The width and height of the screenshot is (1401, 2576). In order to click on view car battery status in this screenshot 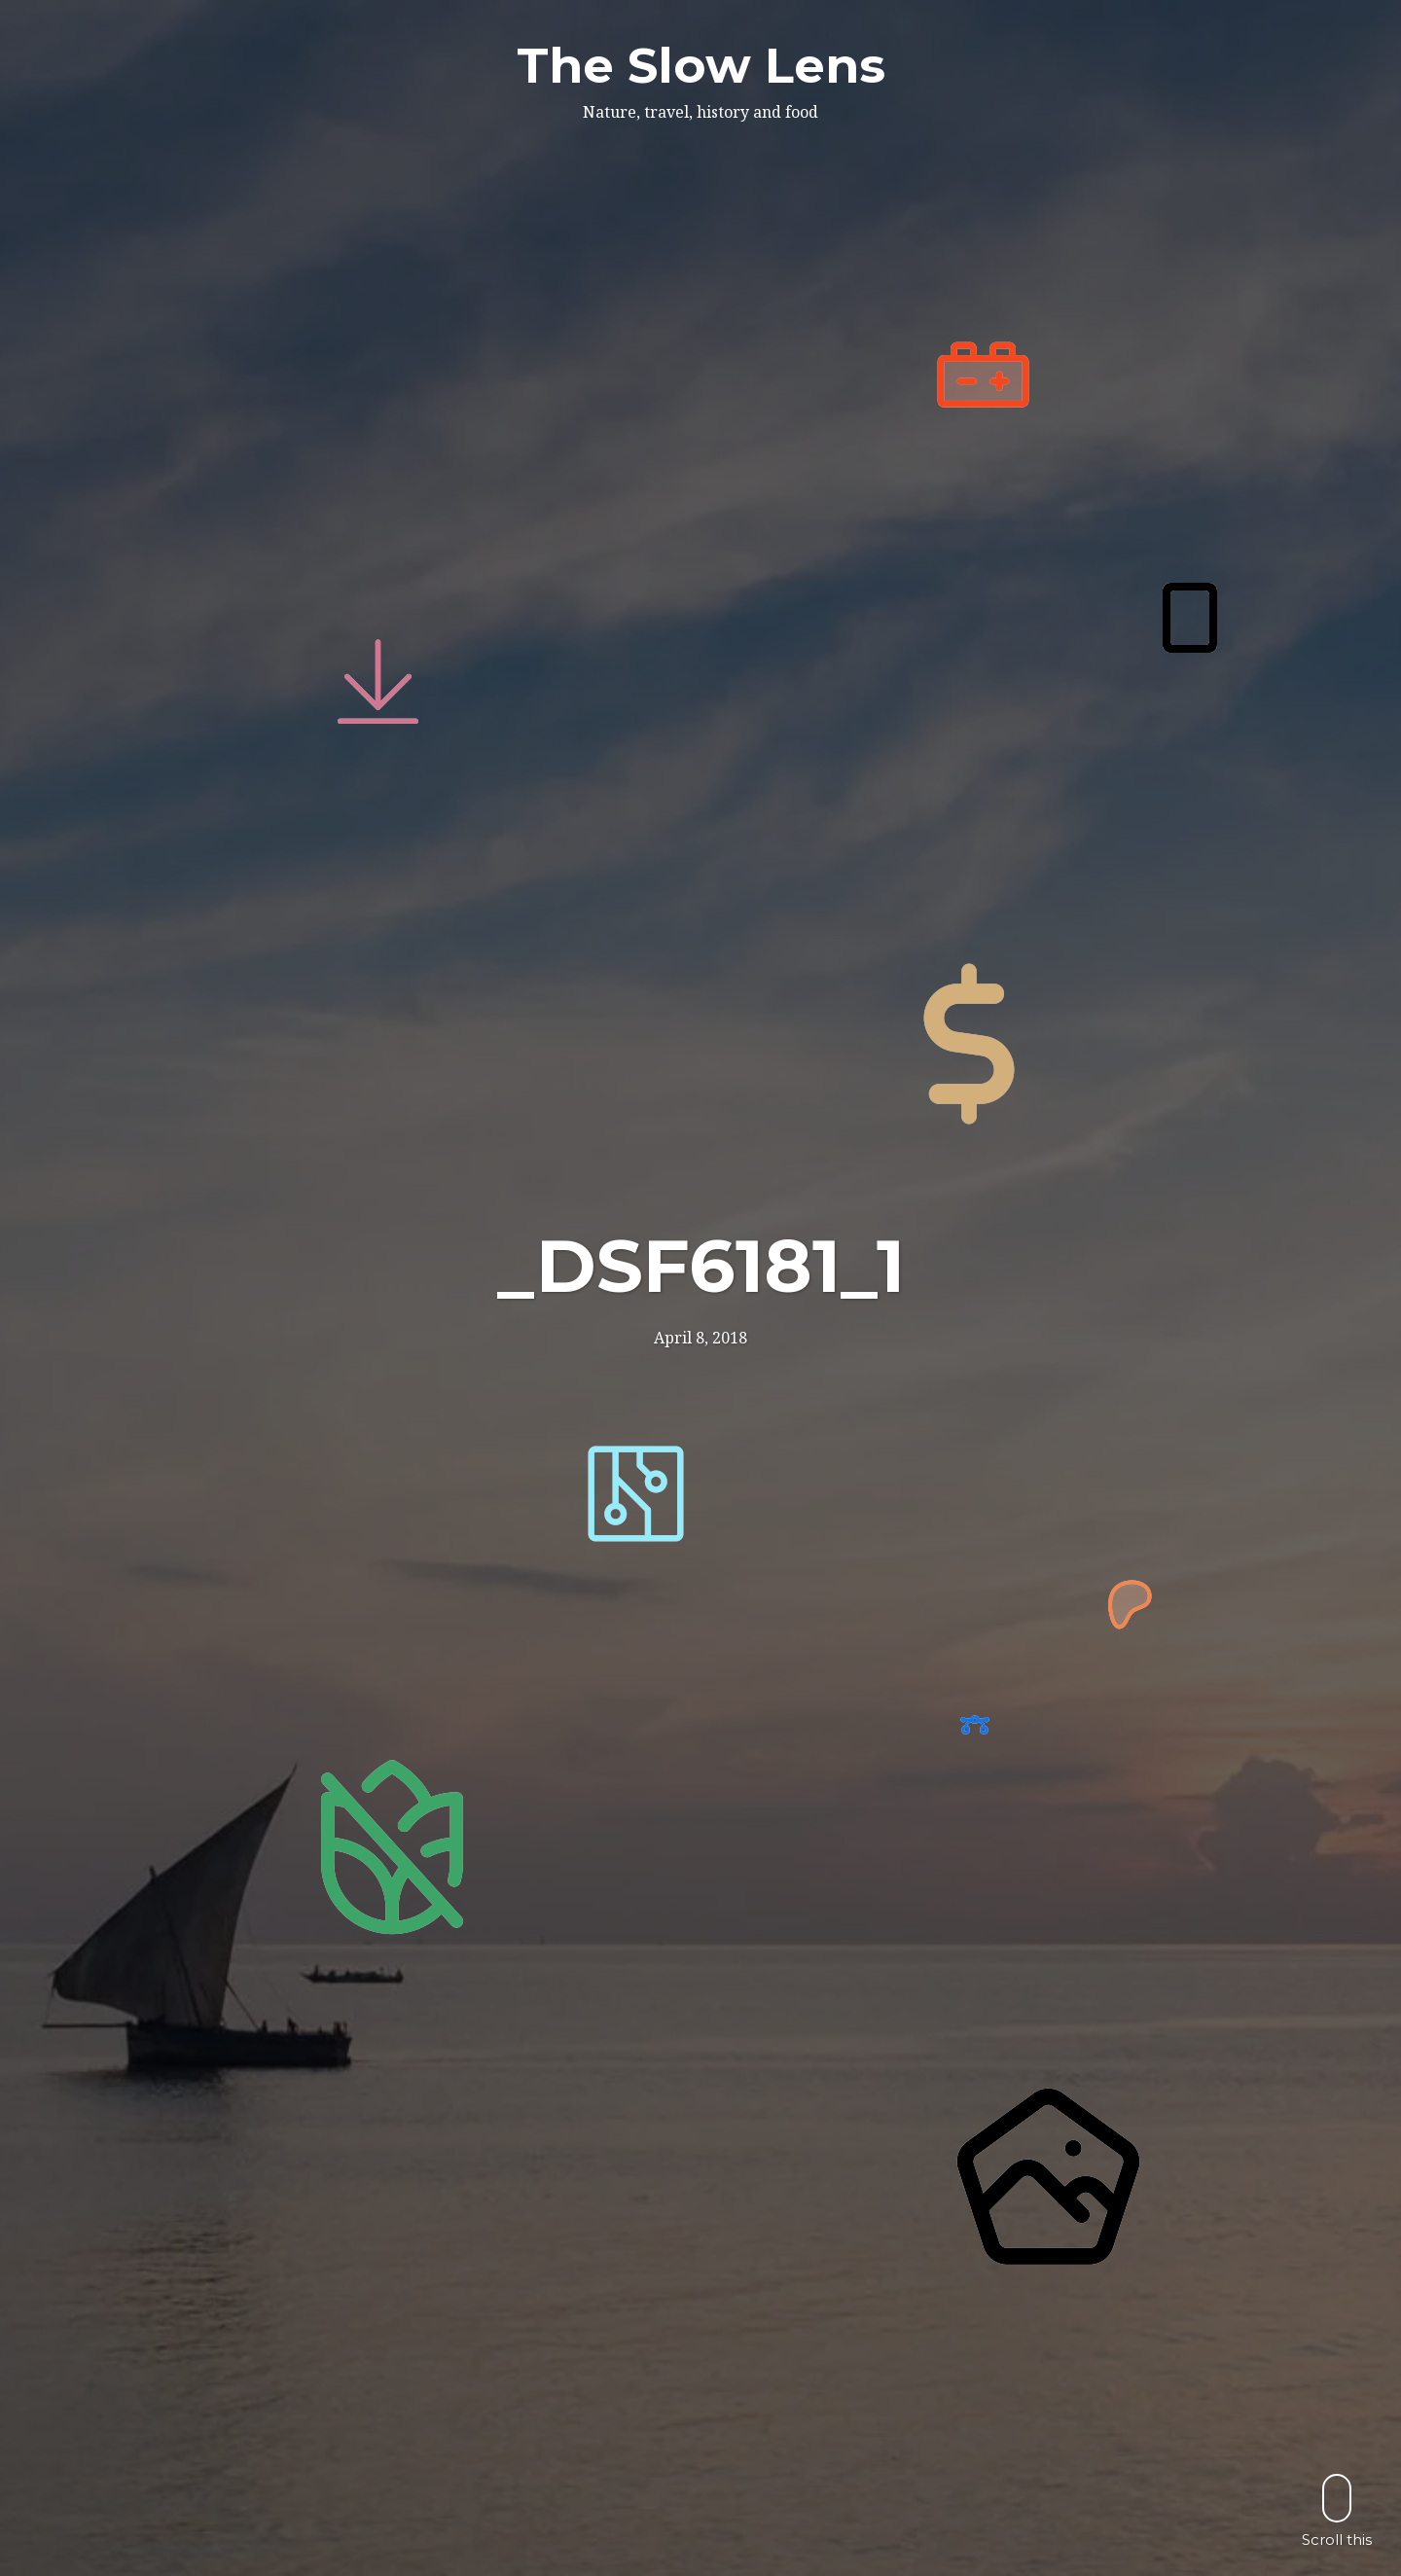, I will do `click(983, 377)`.